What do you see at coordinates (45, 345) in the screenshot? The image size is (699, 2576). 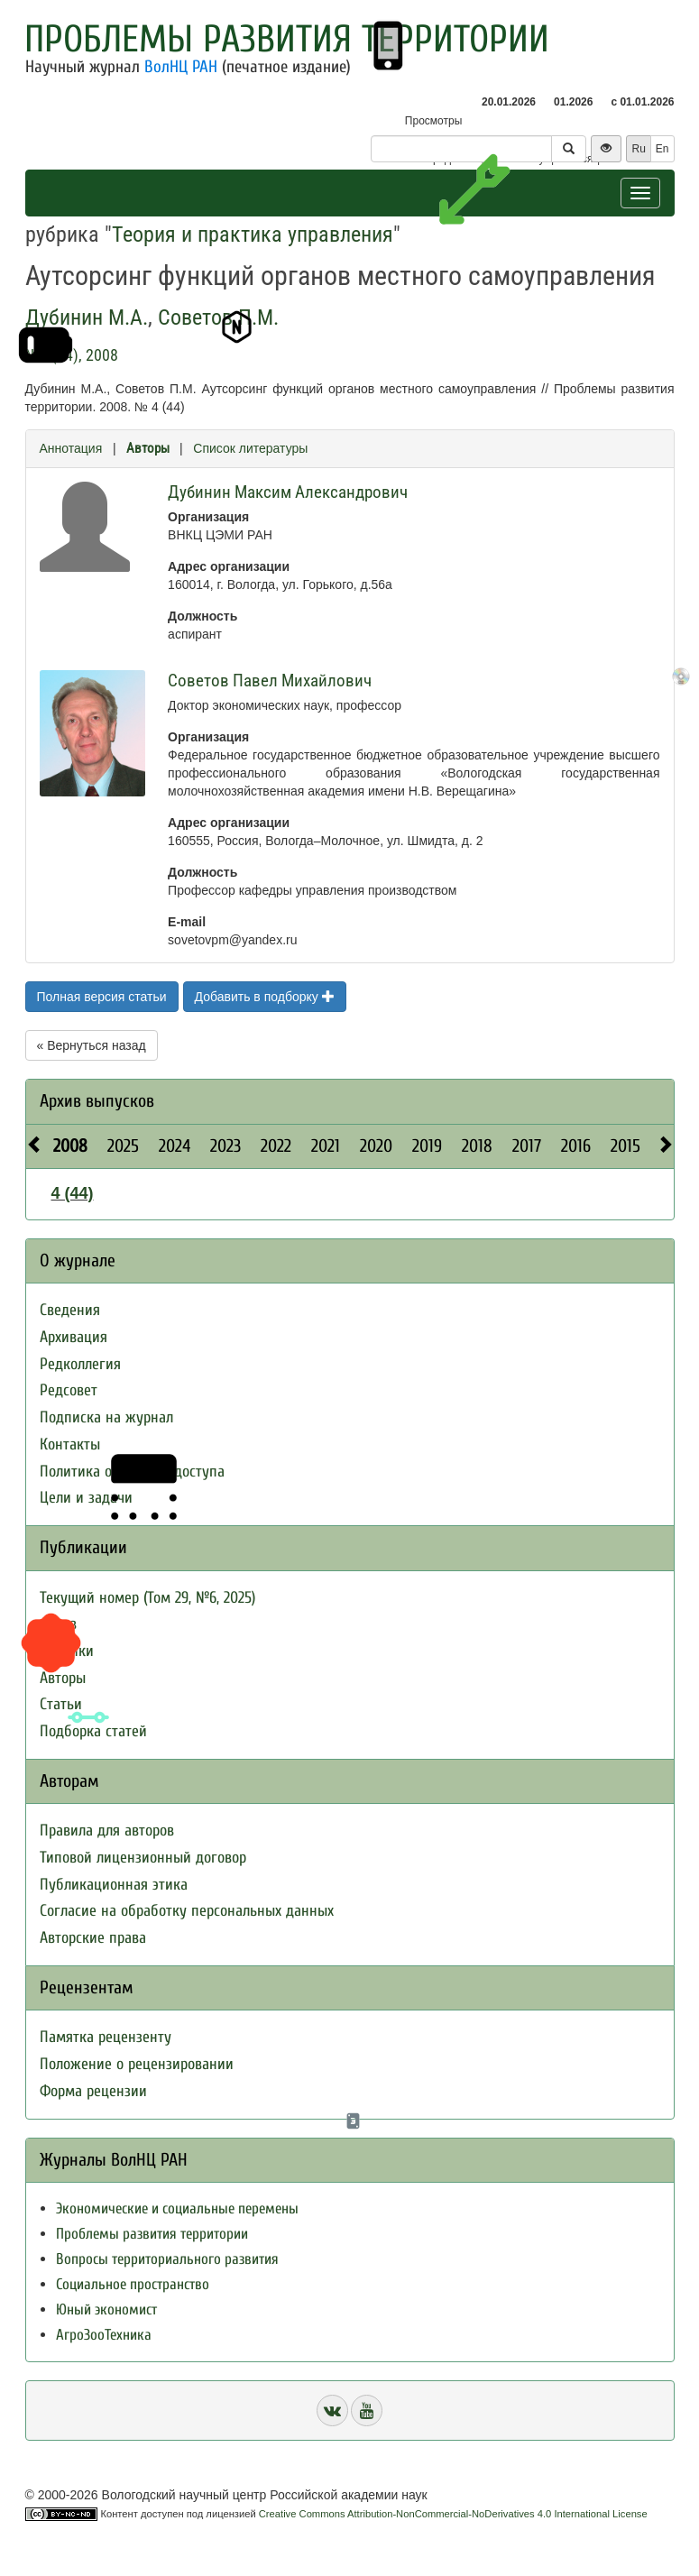 I see `indicates low battery level` at bounding box center [45, 345].